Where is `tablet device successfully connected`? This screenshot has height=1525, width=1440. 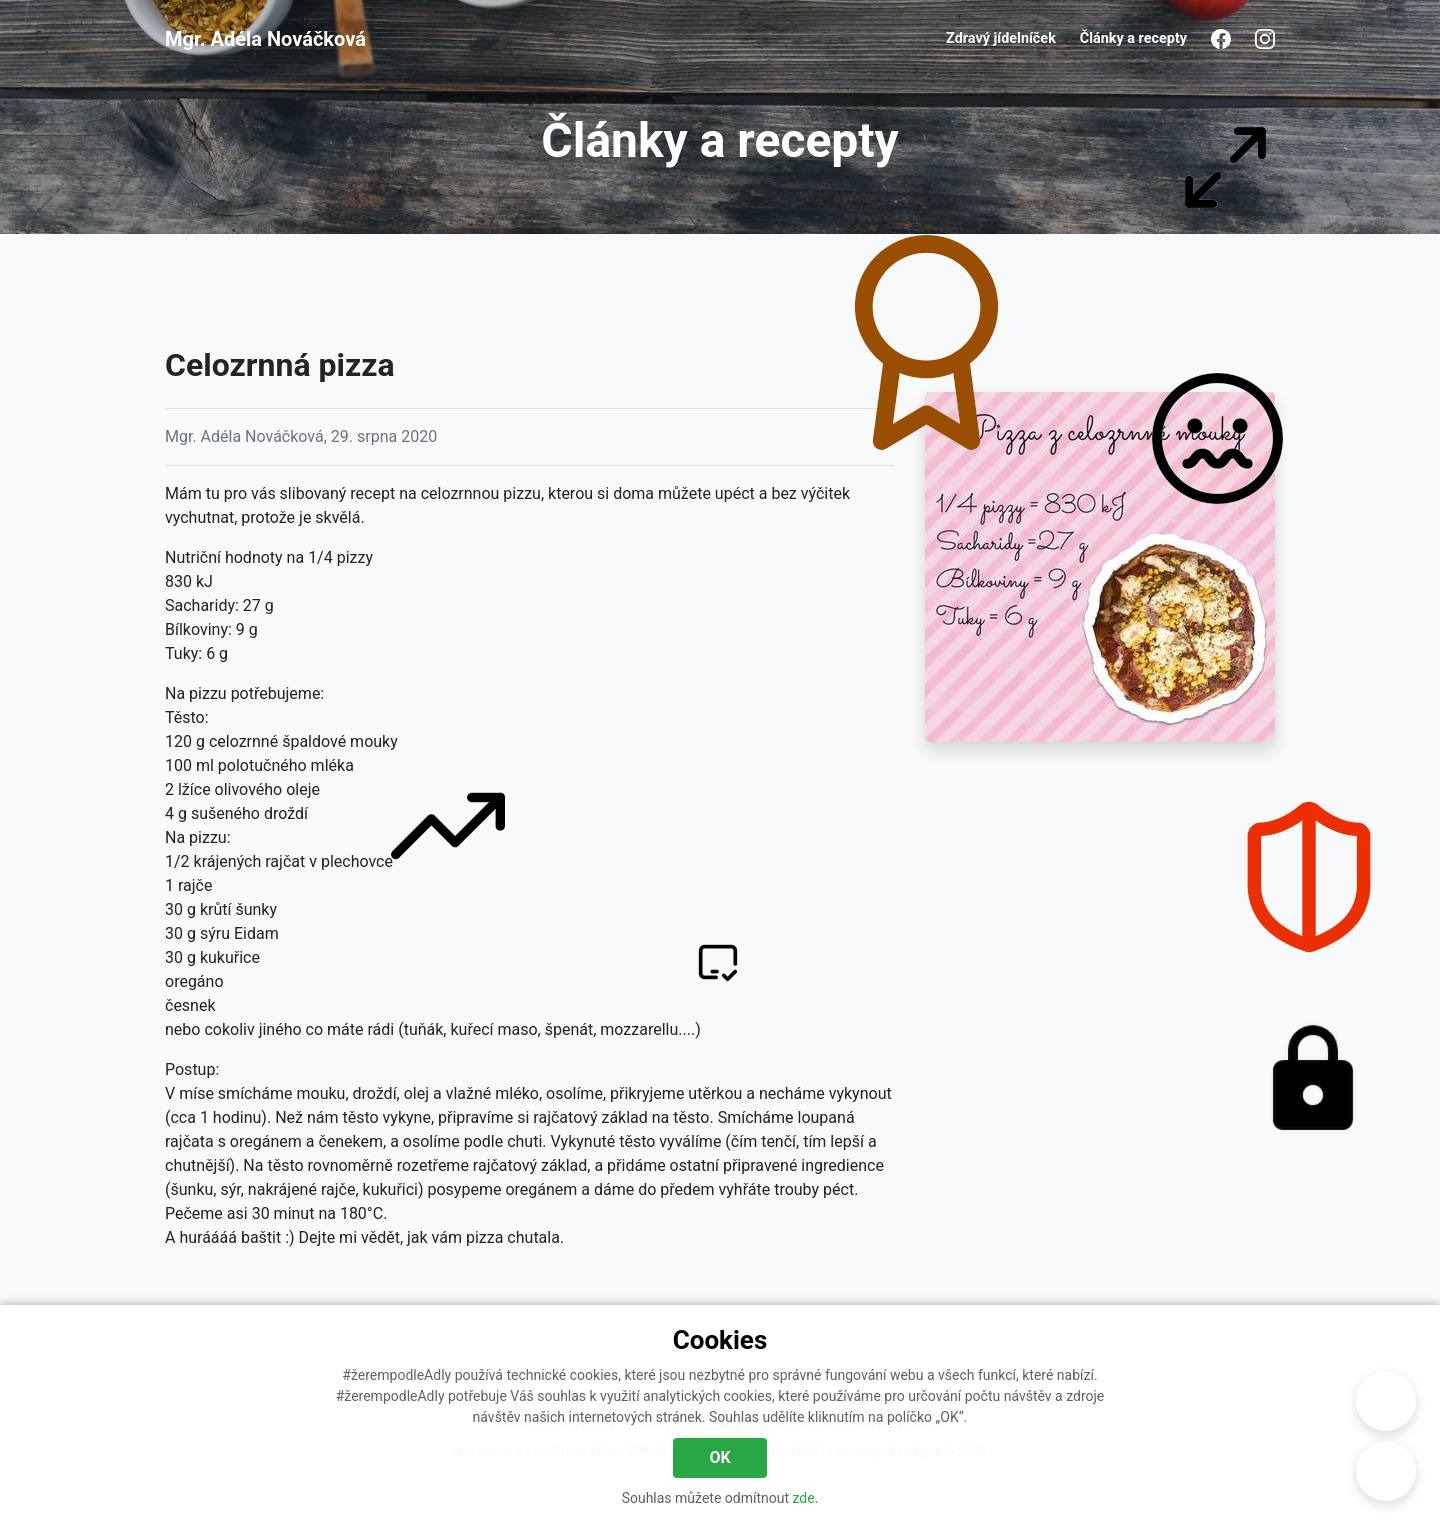 tablet device successfully connected is located at coordinates (718, 962).